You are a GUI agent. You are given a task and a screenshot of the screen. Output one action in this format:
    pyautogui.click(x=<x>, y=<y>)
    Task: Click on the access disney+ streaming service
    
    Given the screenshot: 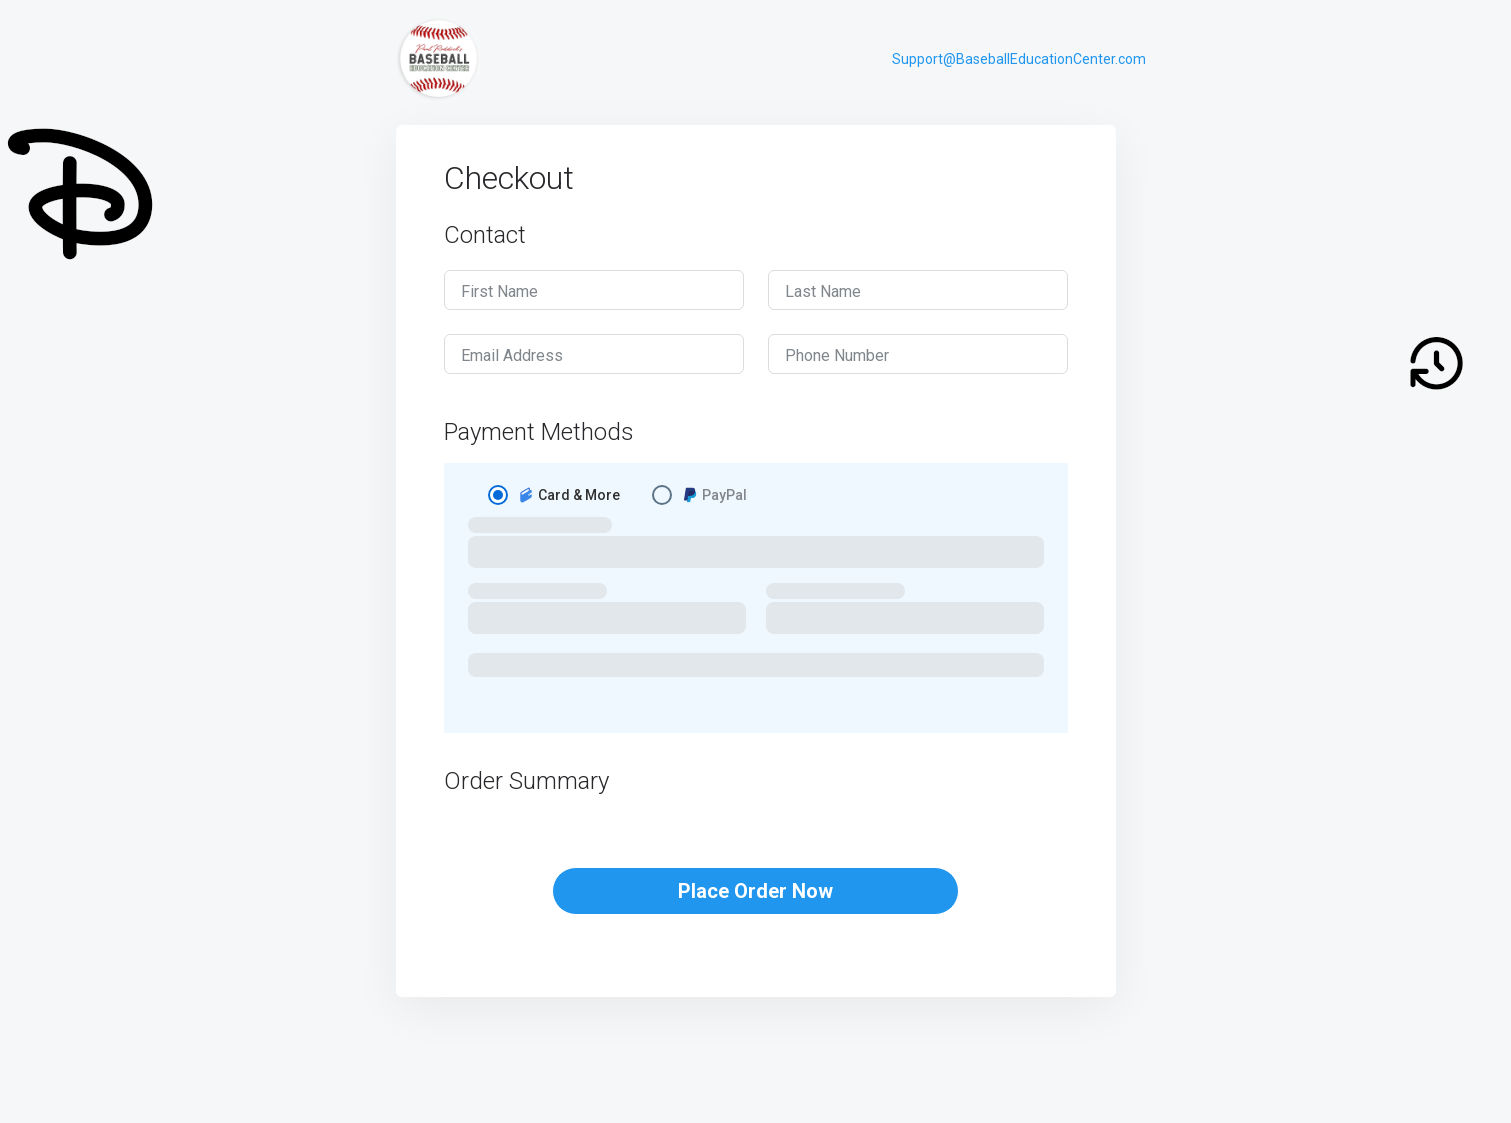 What is the action you would take?
    pyautogui.click(x=83, y=190)
    